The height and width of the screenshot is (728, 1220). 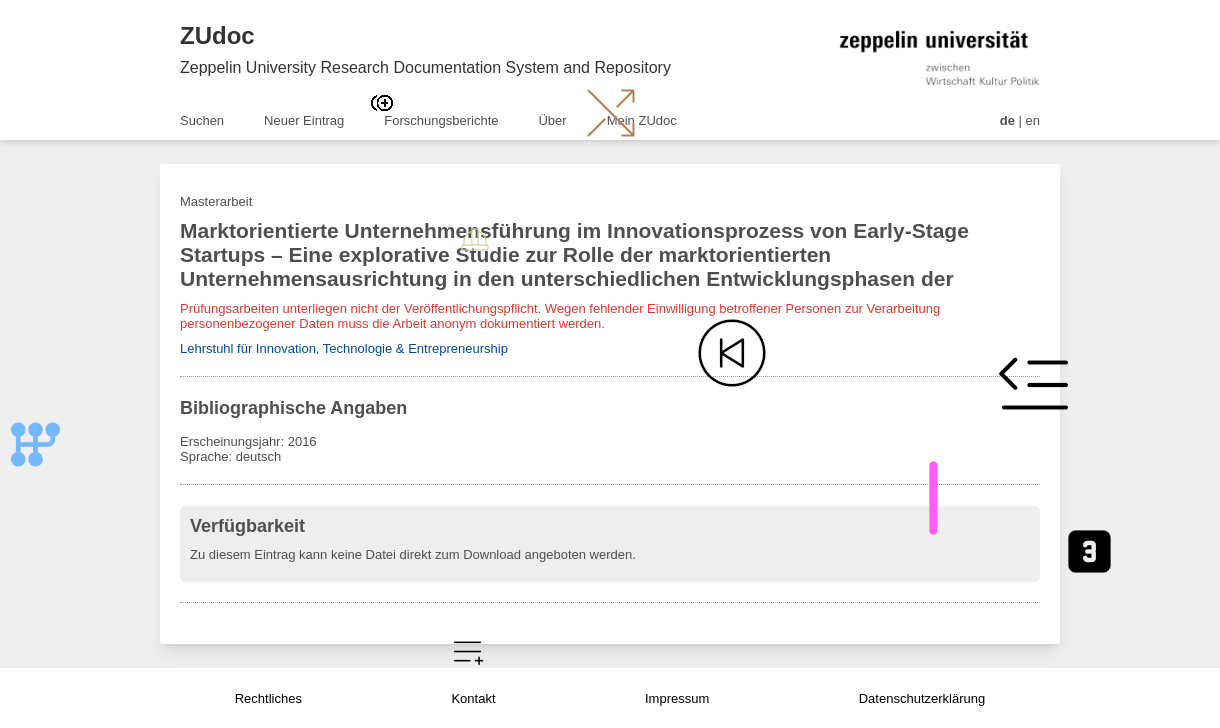 What do you see at coordinates (35, 444) in the screenshot?
I see `indicates manual transmission or gear settings` at bounding box center [35, 444].